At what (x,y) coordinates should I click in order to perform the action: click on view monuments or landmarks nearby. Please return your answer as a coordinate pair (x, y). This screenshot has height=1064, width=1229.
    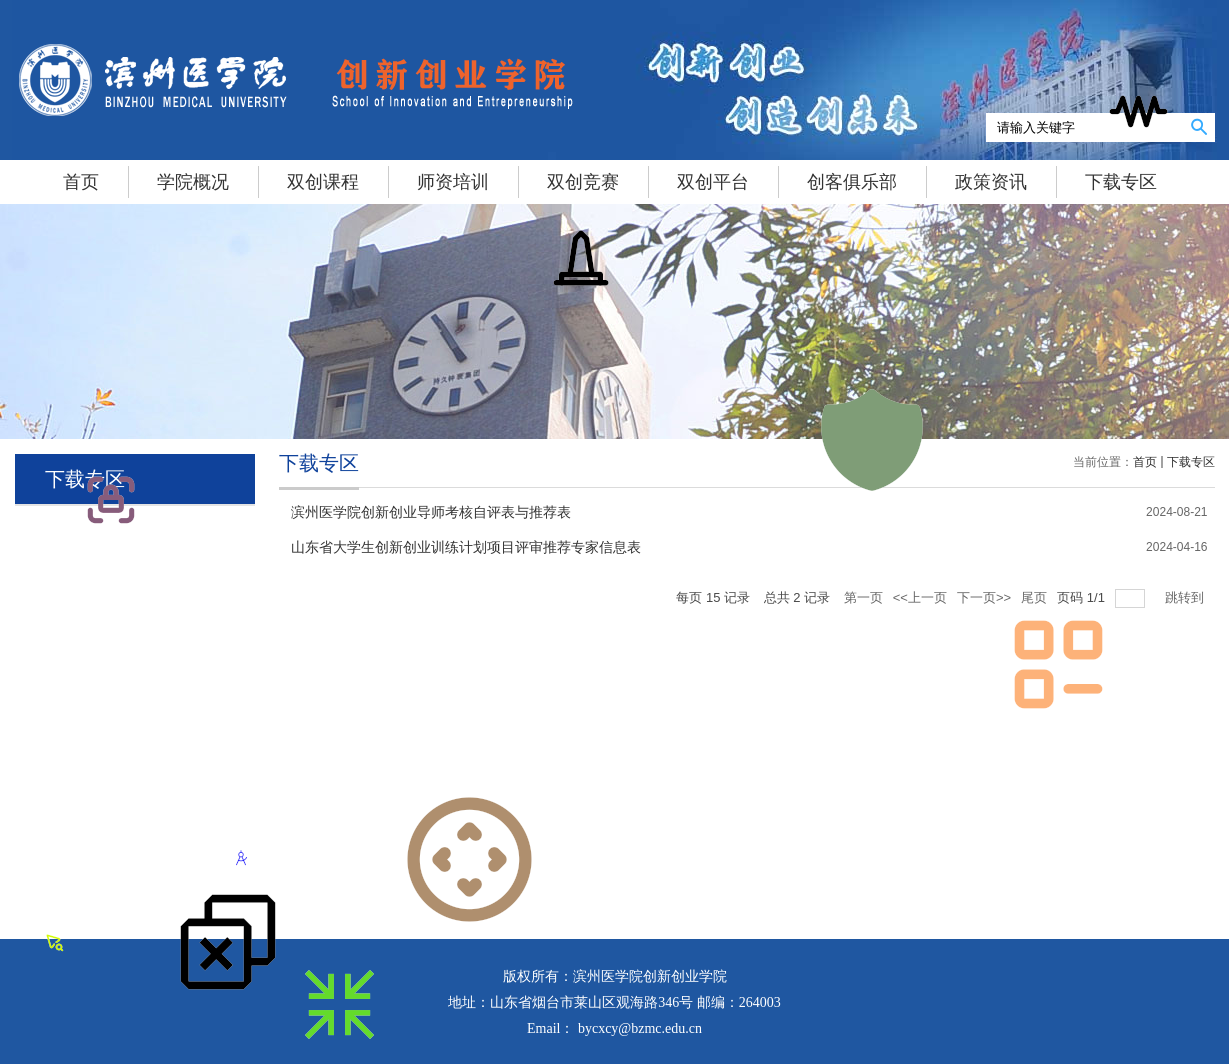
    Looking at the image, I should click on (581, 258).